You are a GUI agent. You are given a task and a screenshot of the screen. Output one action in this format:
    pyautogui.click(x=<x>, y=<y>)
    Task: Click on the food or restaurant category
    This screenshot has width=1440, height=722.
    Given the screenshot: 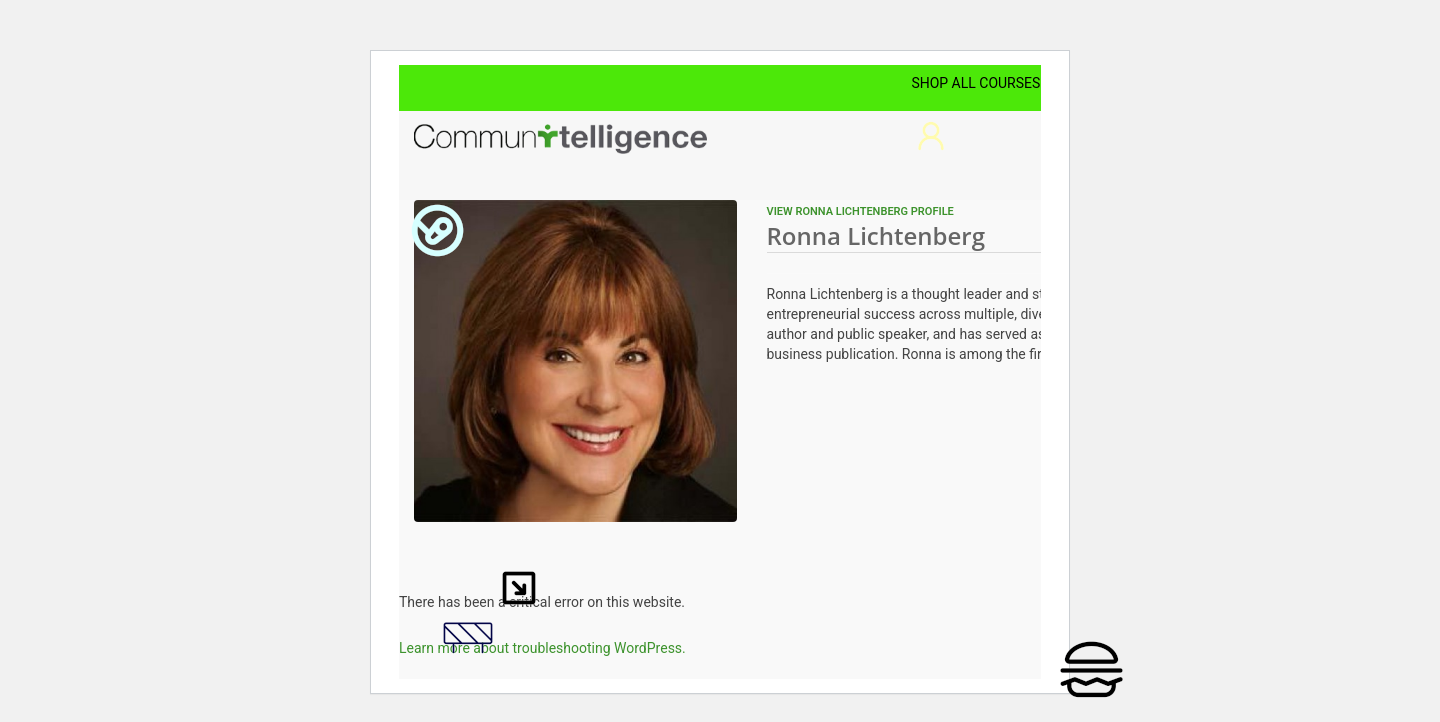 What is the action you would take?
    pyautogui.click(x=1091, y=670)
    